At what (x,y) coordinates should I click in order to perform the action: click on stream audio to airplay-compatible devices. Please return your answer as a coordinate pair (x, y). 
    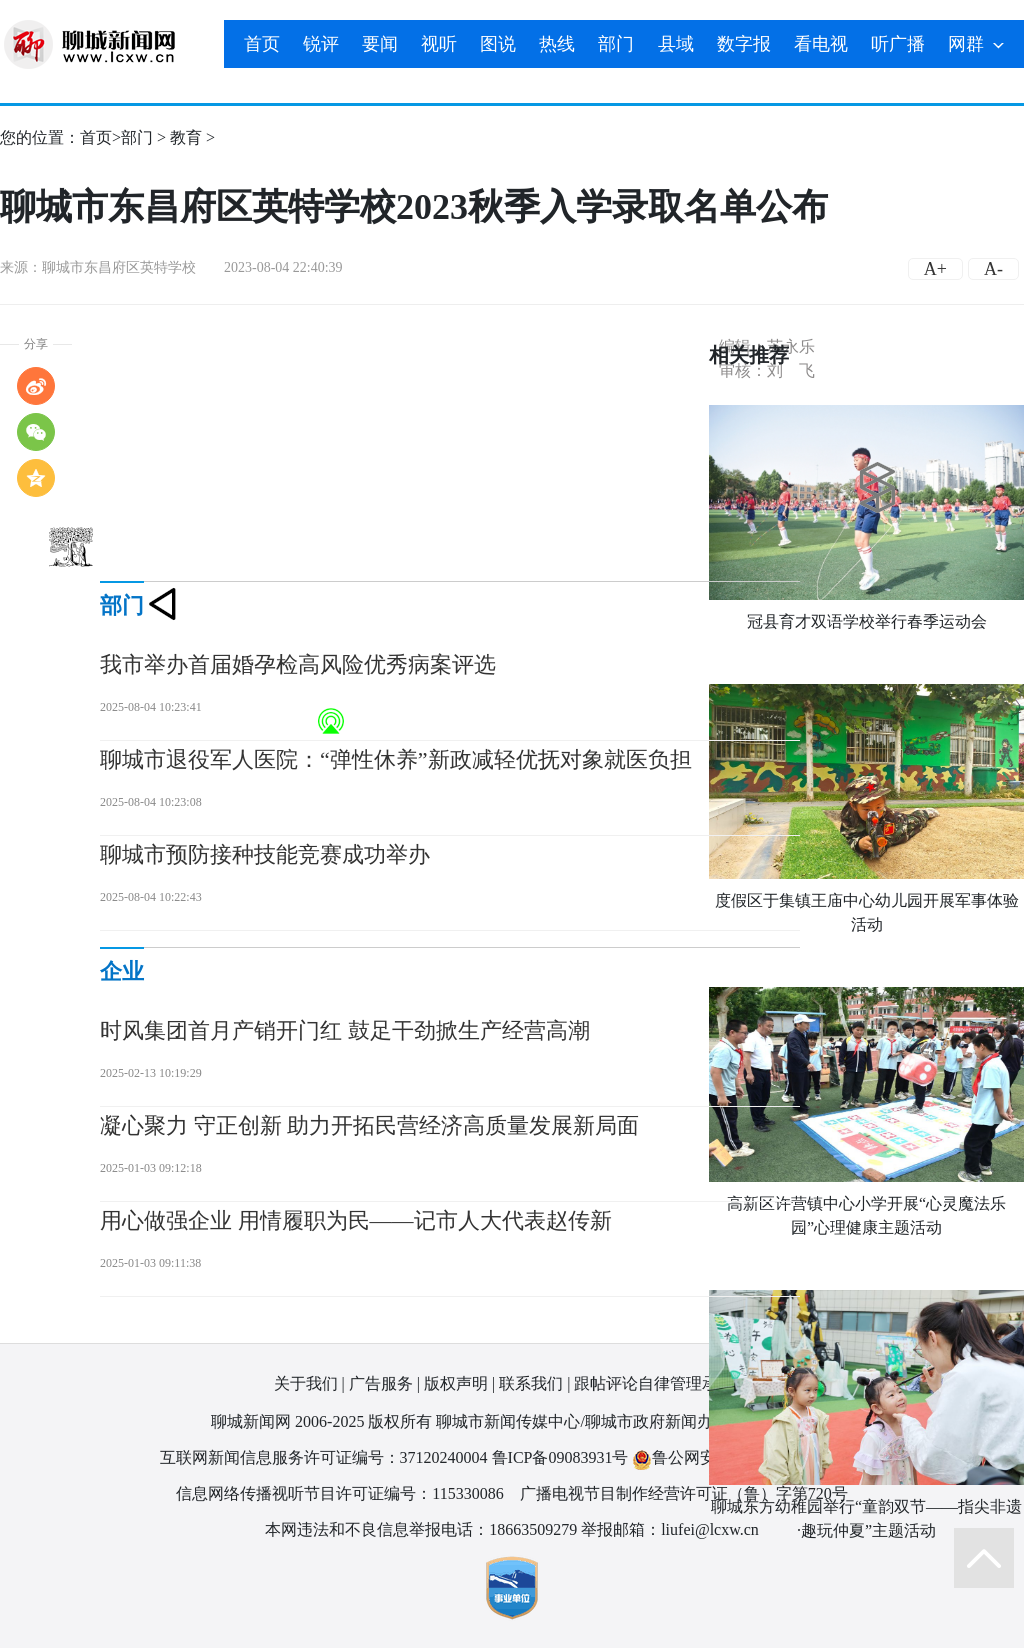
    Looking at the image, I should click on (331, 721).